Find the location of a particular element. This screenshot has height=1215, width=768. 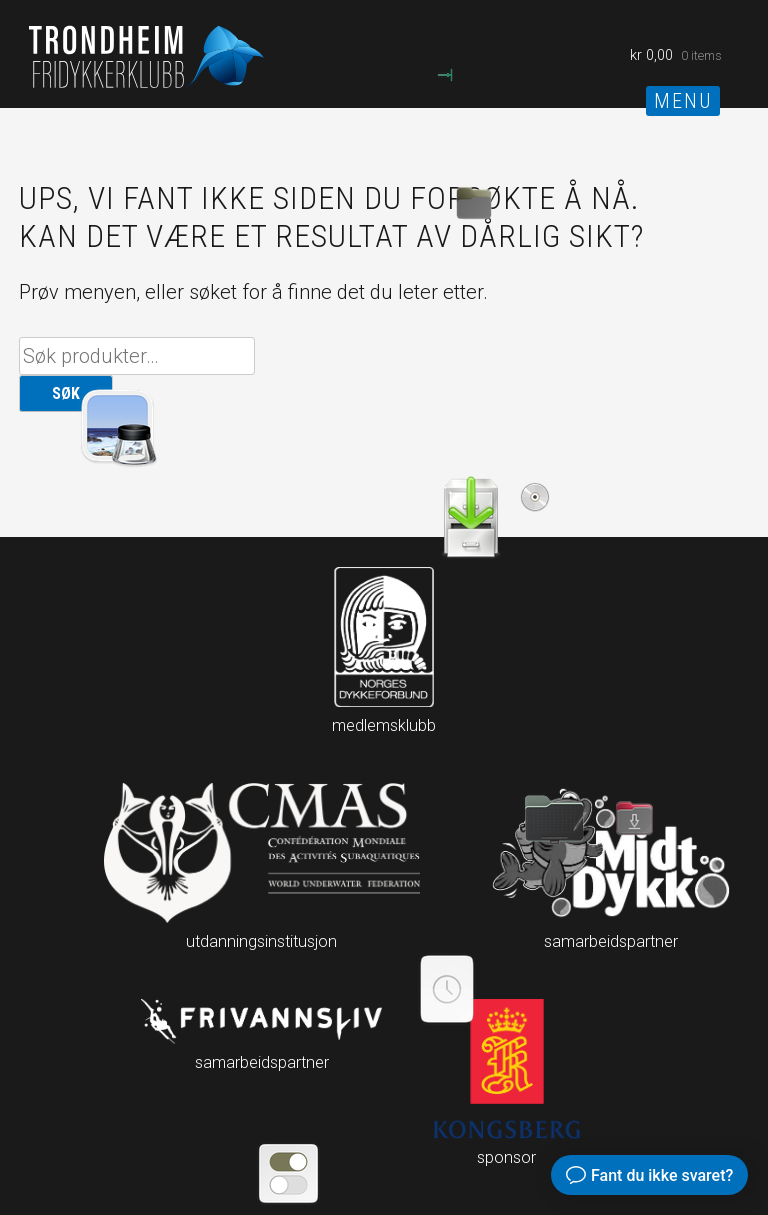

image is currently loading is located at coordinates (447, 989).